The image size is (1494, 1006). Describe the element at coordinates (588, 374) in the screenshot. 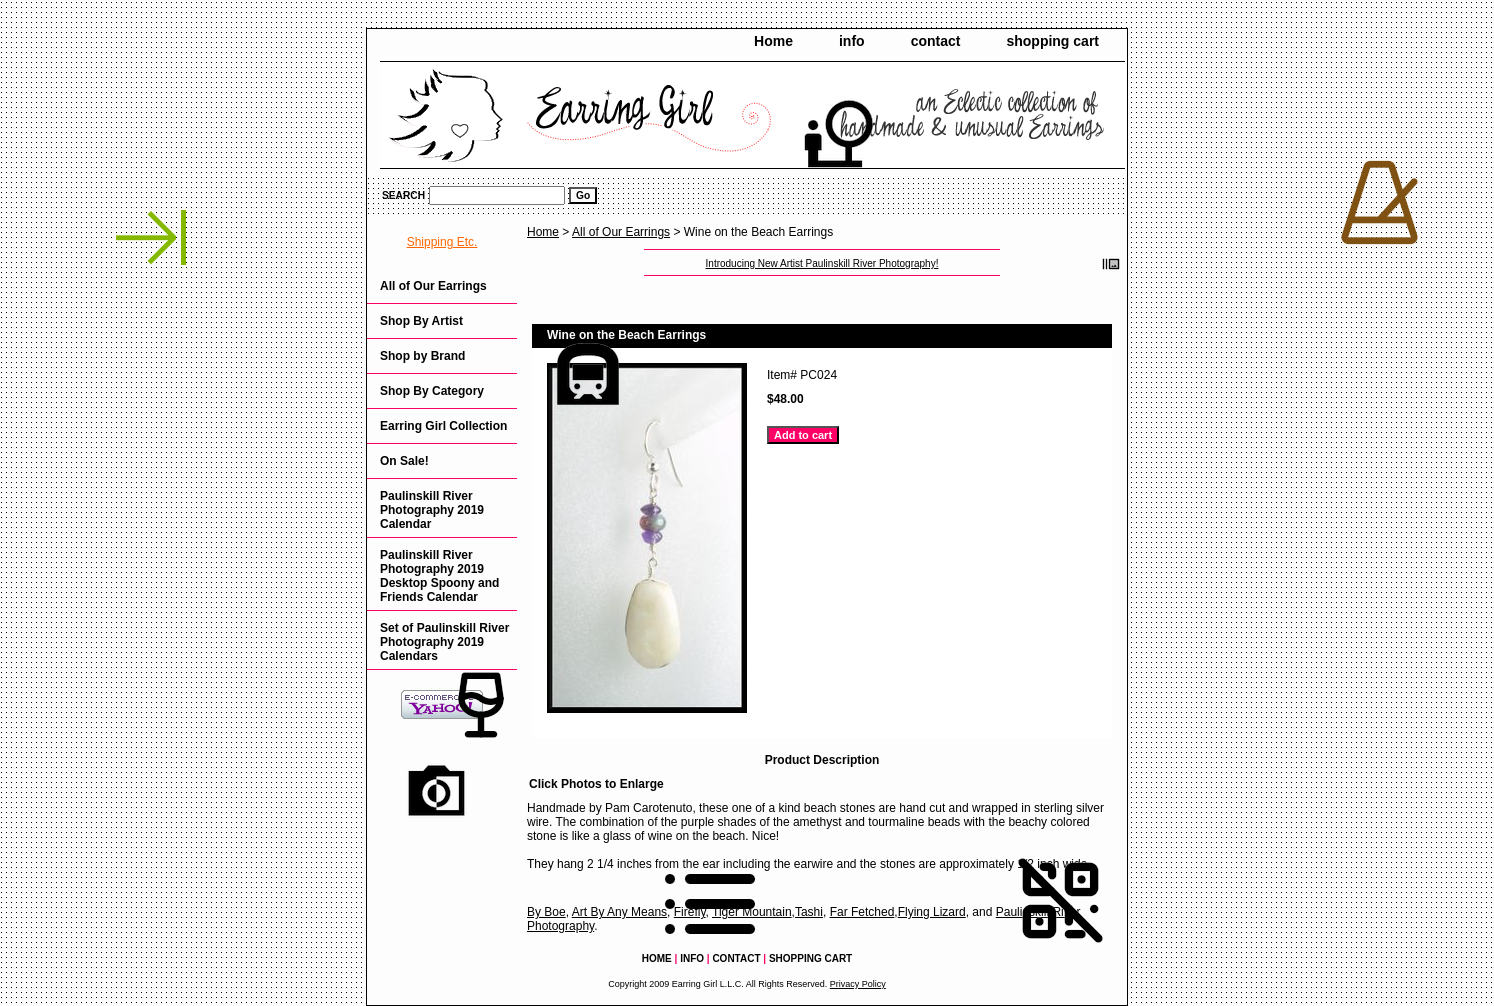

I see `view subway or metro transit options` at that location.